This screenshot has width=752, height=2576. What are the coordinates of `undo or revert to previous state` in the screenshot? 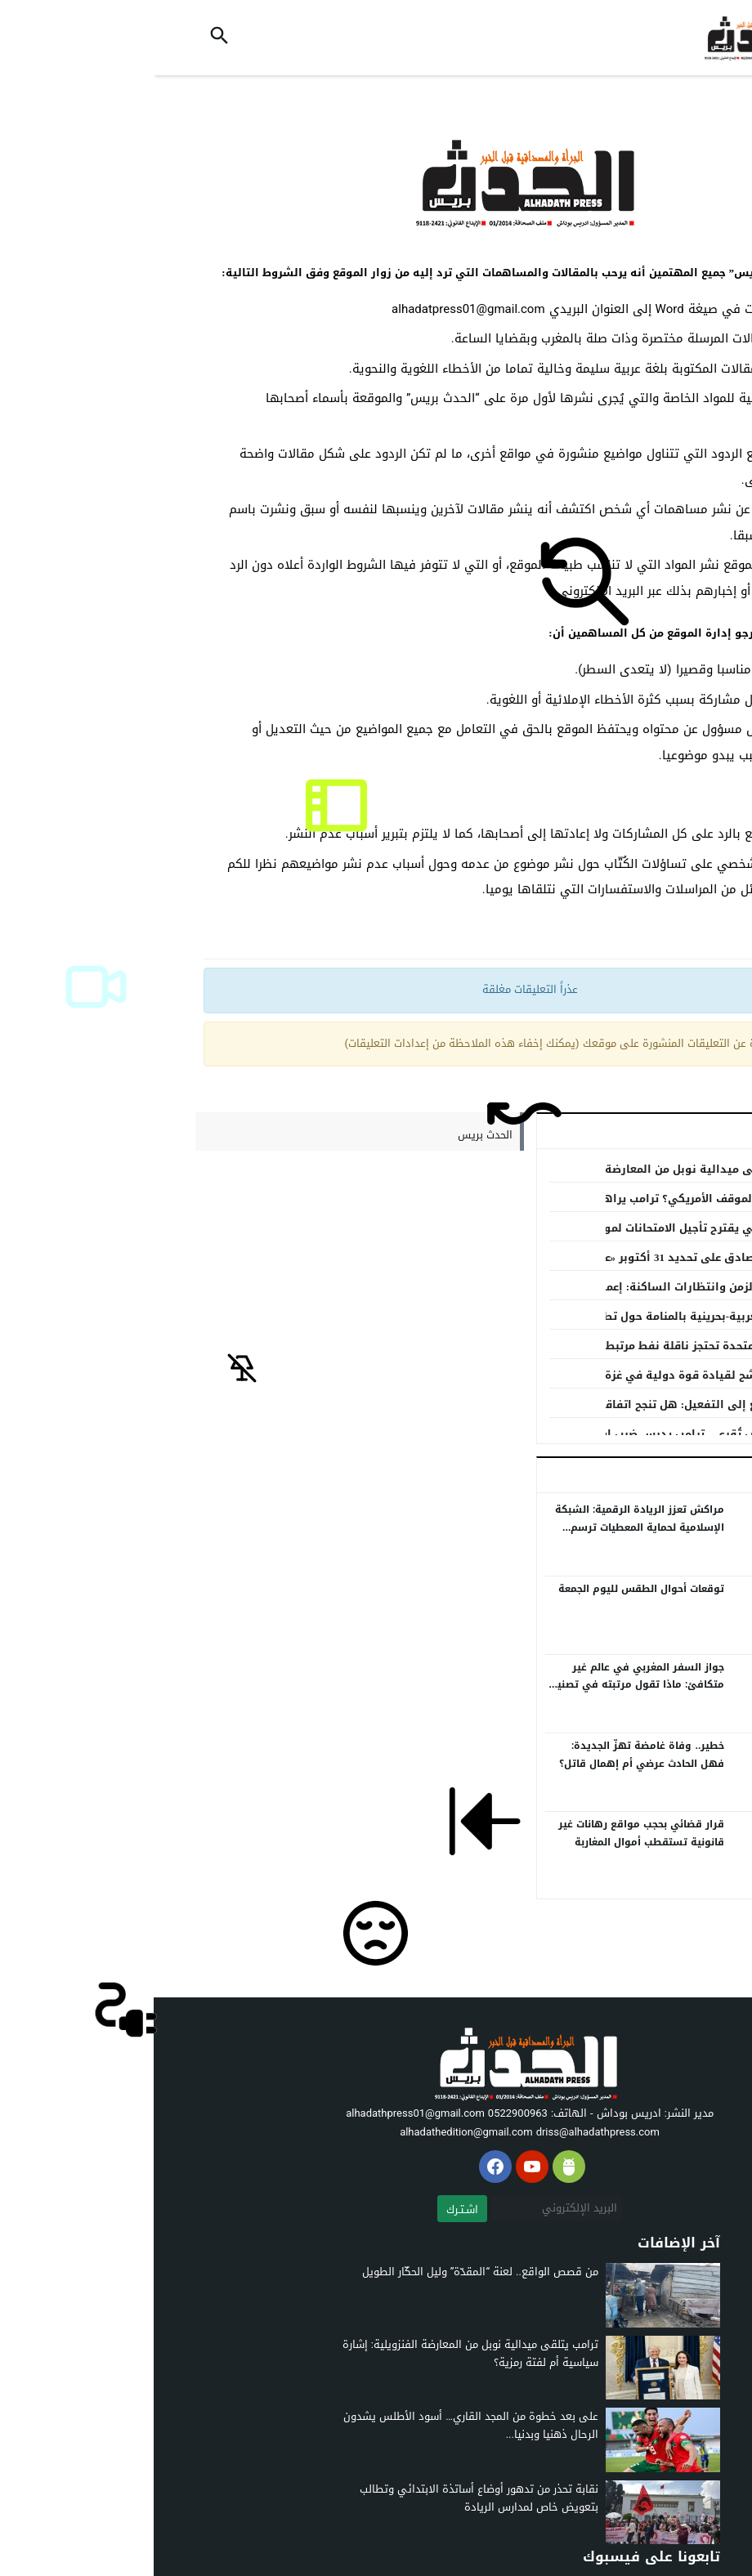 It's located at (524, 1113).